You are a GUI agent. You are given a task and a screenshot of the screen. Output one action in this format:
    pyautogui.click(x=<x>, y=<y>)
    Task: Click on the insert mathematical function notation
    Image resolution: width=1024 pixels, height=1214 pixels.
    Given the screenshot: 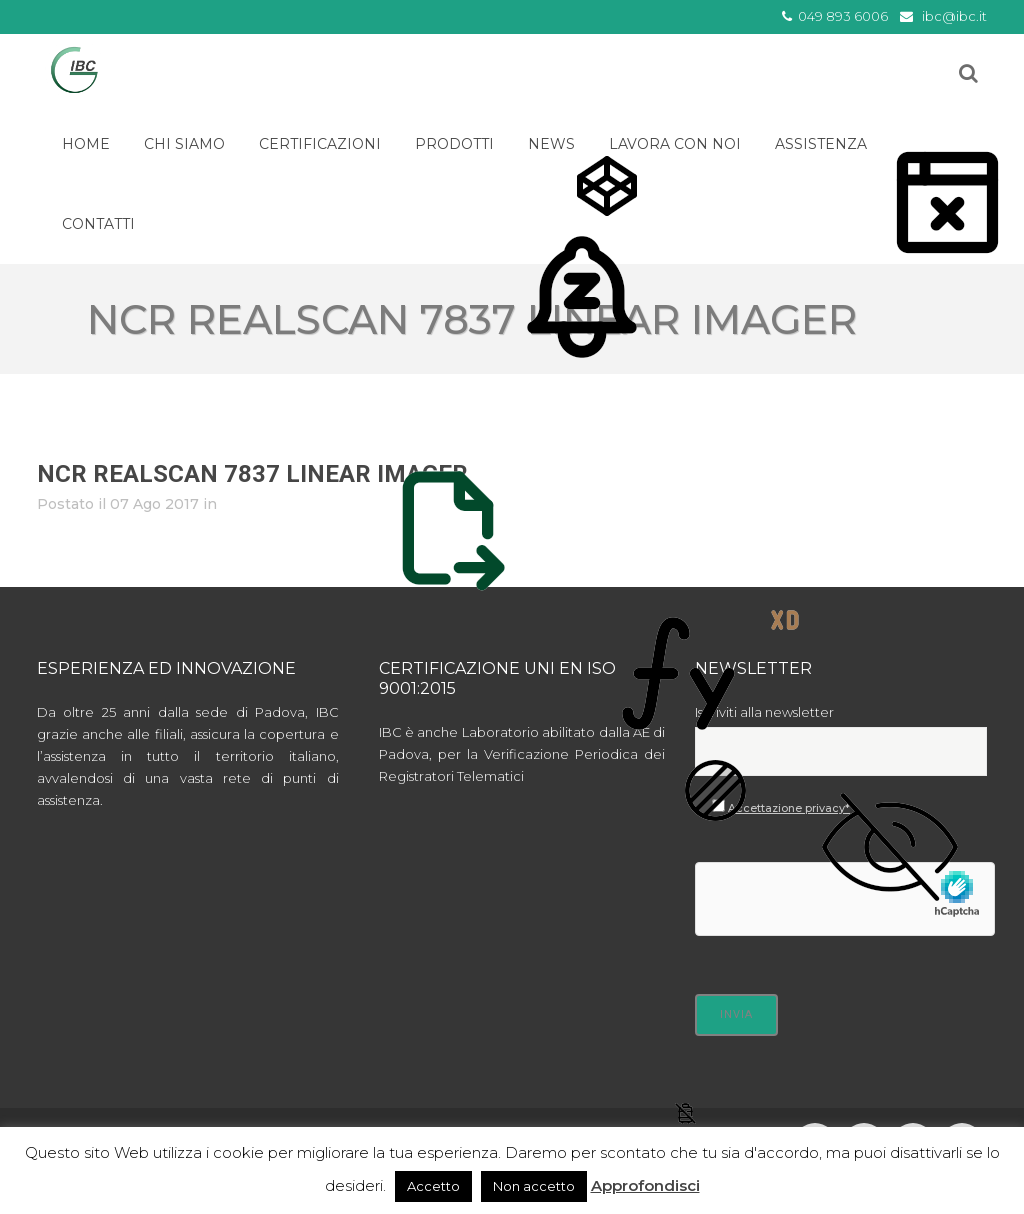 What is the action you would take?
    pyautogui.click(x=678, y=673)
    